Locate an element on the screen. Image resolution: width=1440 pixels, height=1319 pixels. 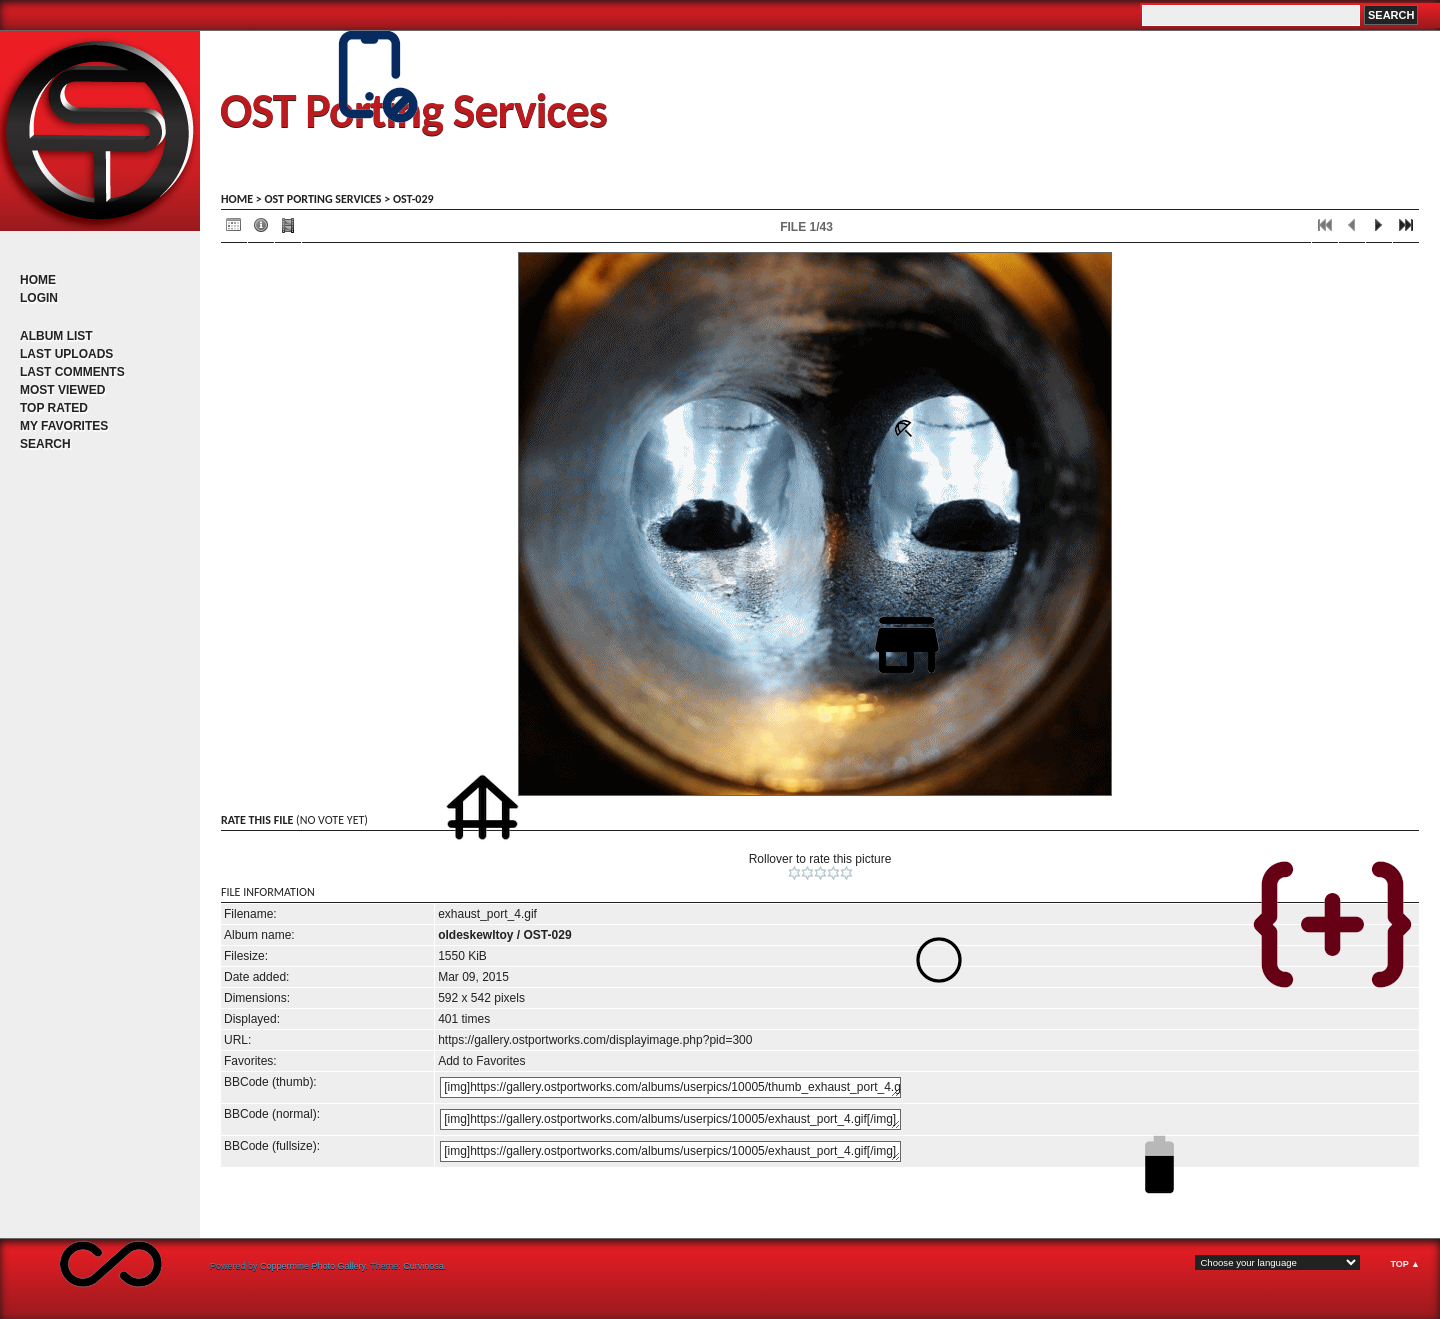
cancel mobile device connection is located at coordinates (369, 74).